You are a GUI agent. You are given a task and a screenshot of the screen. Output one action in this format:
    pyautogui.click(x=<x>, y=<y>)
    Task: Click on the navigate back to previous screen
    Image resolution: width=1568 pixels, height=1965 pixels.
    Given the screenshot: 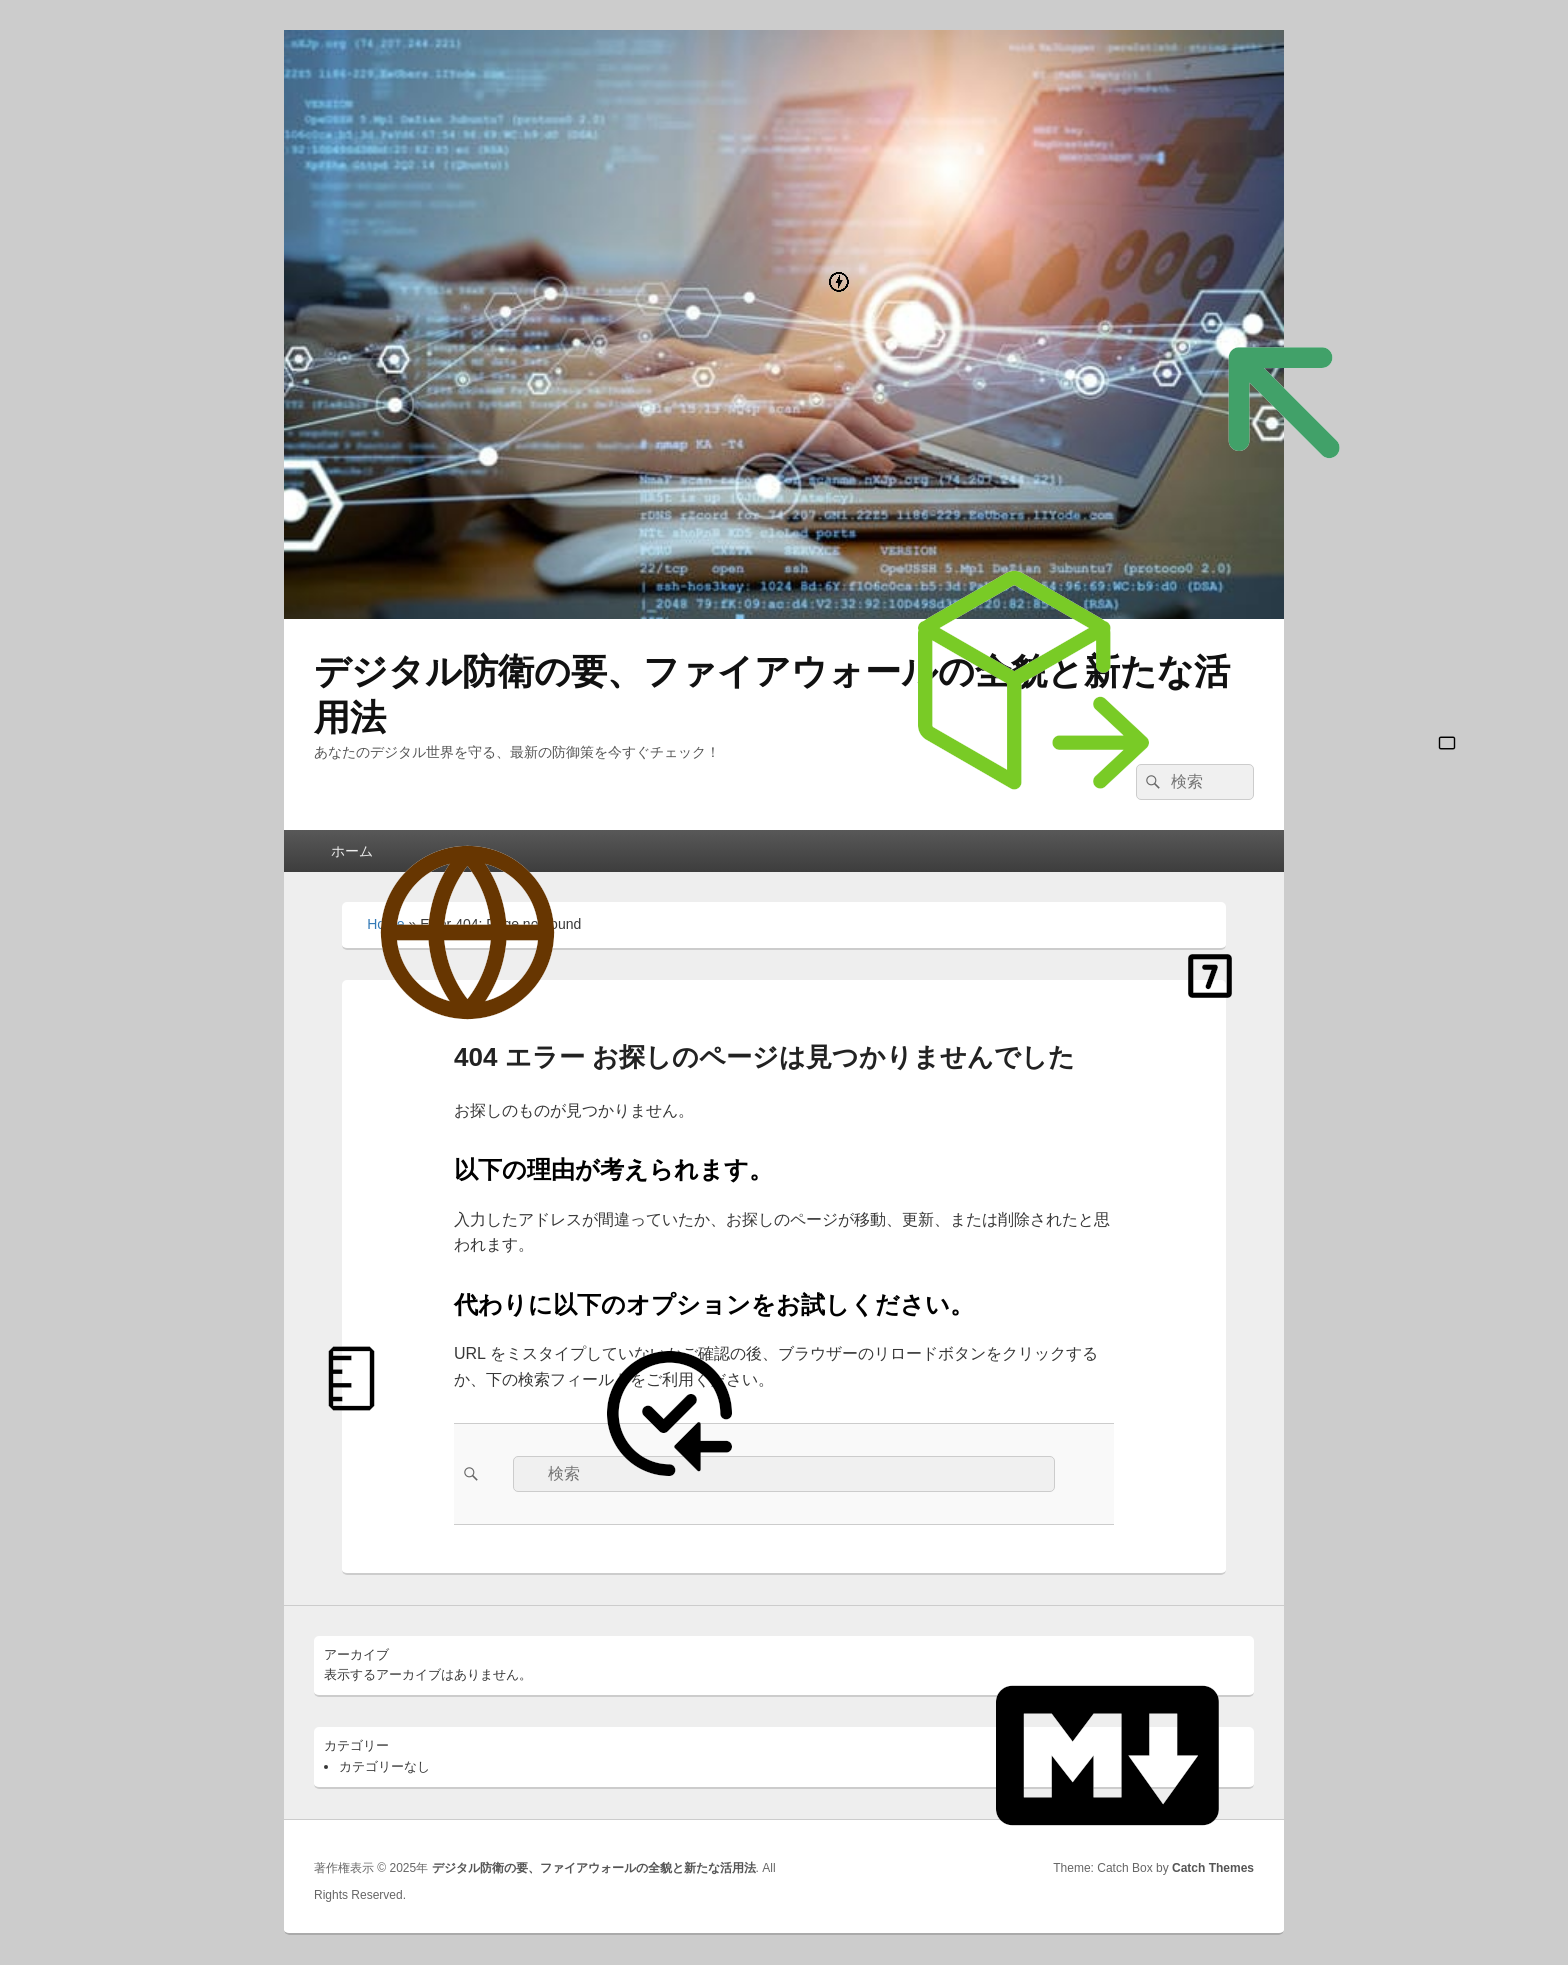 What is the action you would take?
    pyautogui.click(x=1284, y=402)
    